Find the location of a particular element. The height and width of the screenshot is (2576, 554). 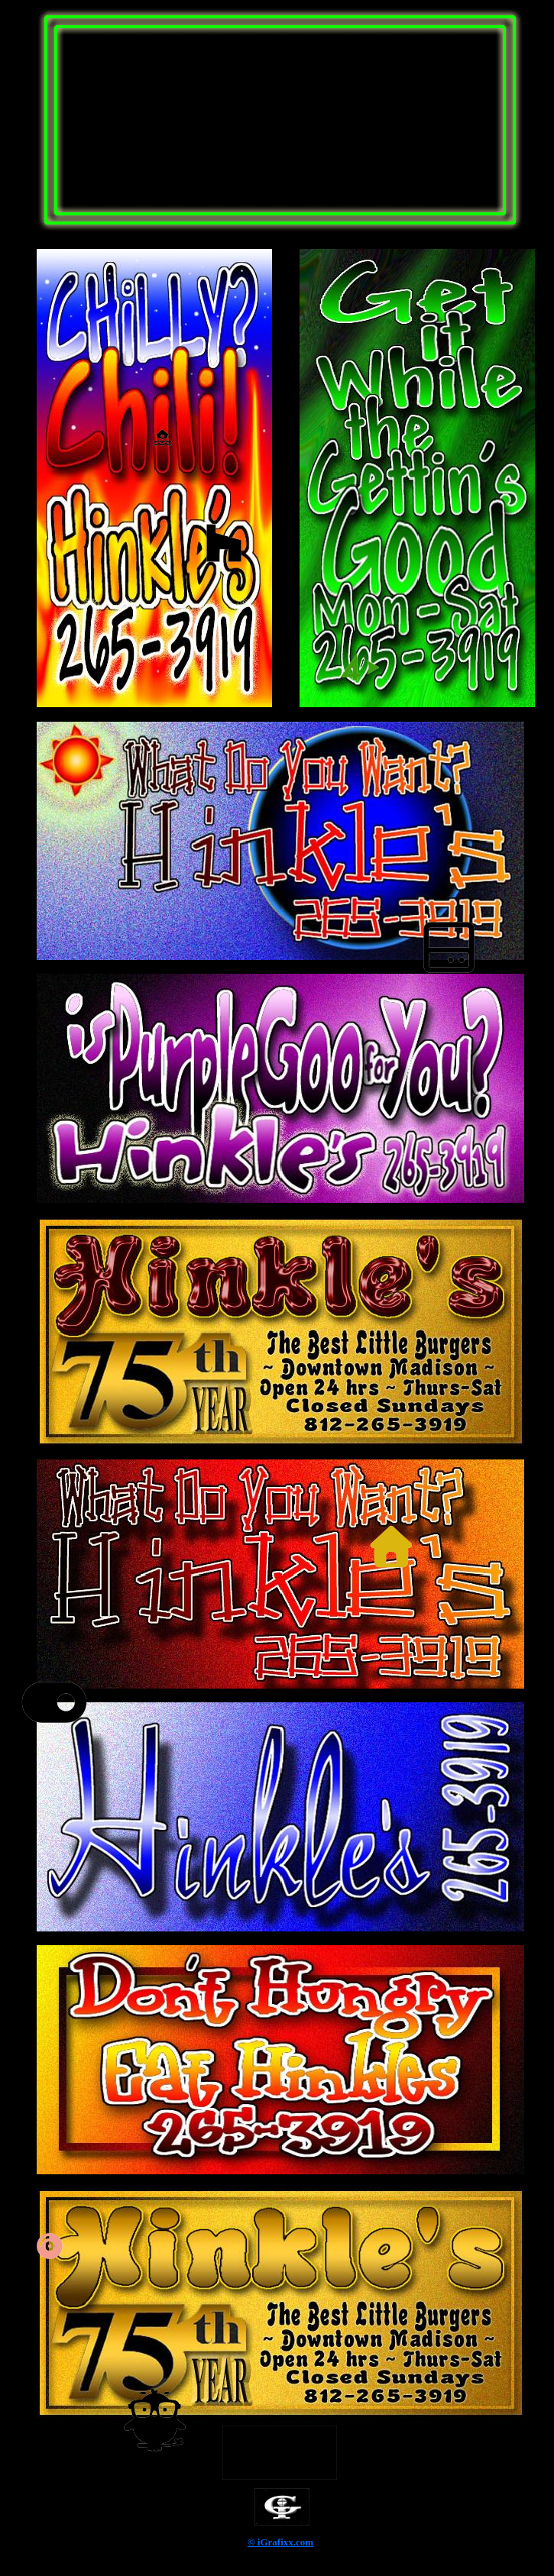

earlybirds brand logo is located at coordinates (154, 2419).